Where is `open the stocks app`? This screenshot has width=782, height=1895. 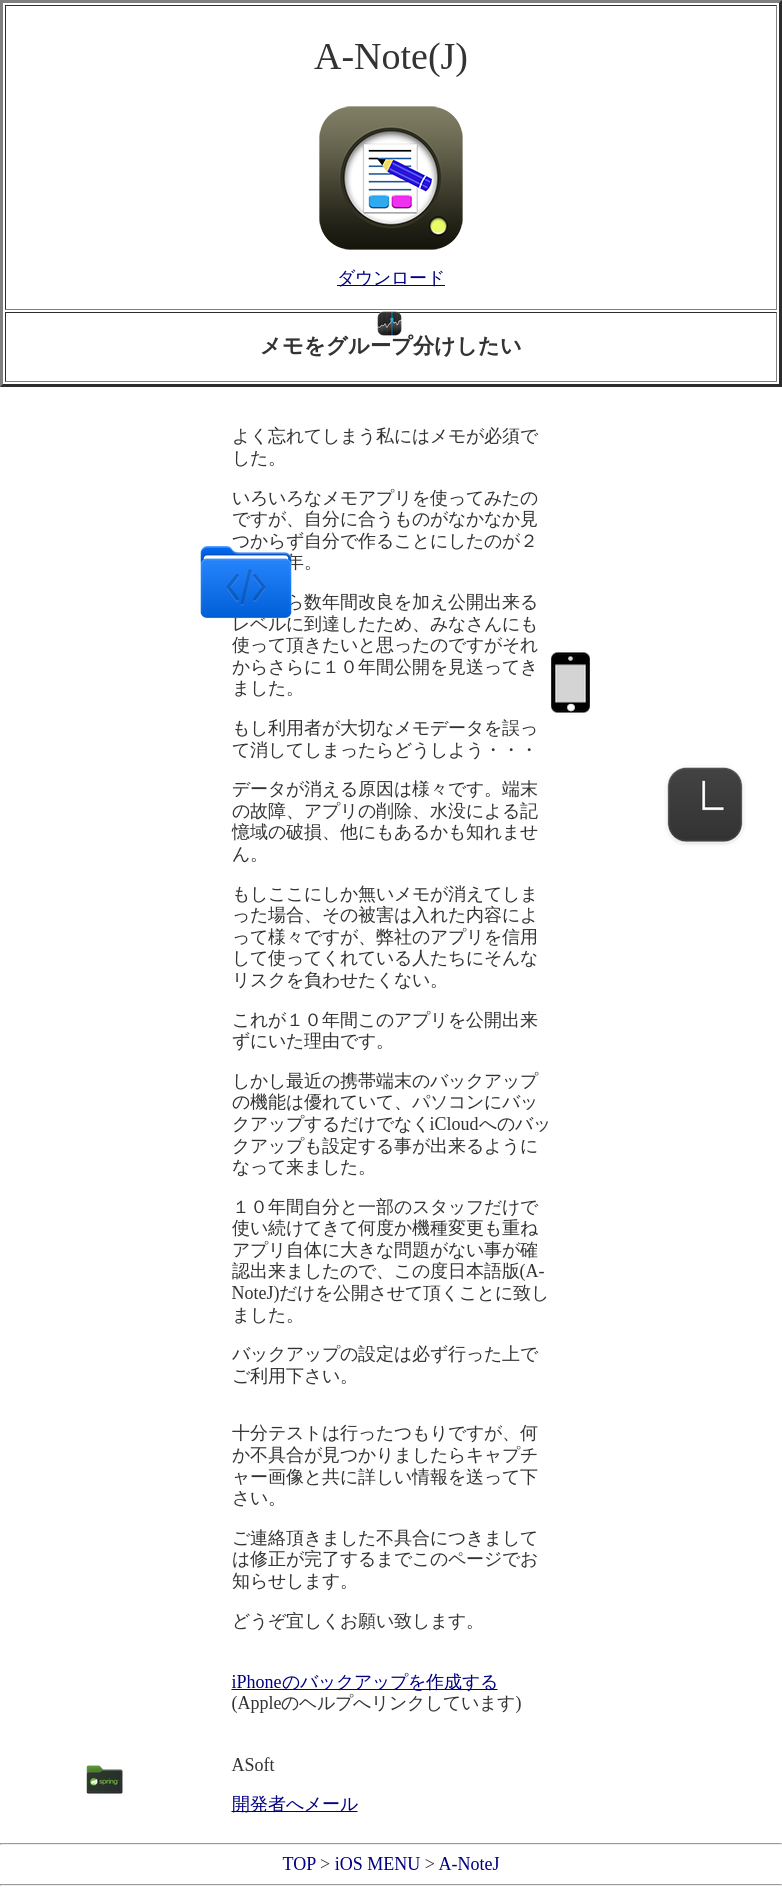
open the stocks app is located at coordinates (389, 323).